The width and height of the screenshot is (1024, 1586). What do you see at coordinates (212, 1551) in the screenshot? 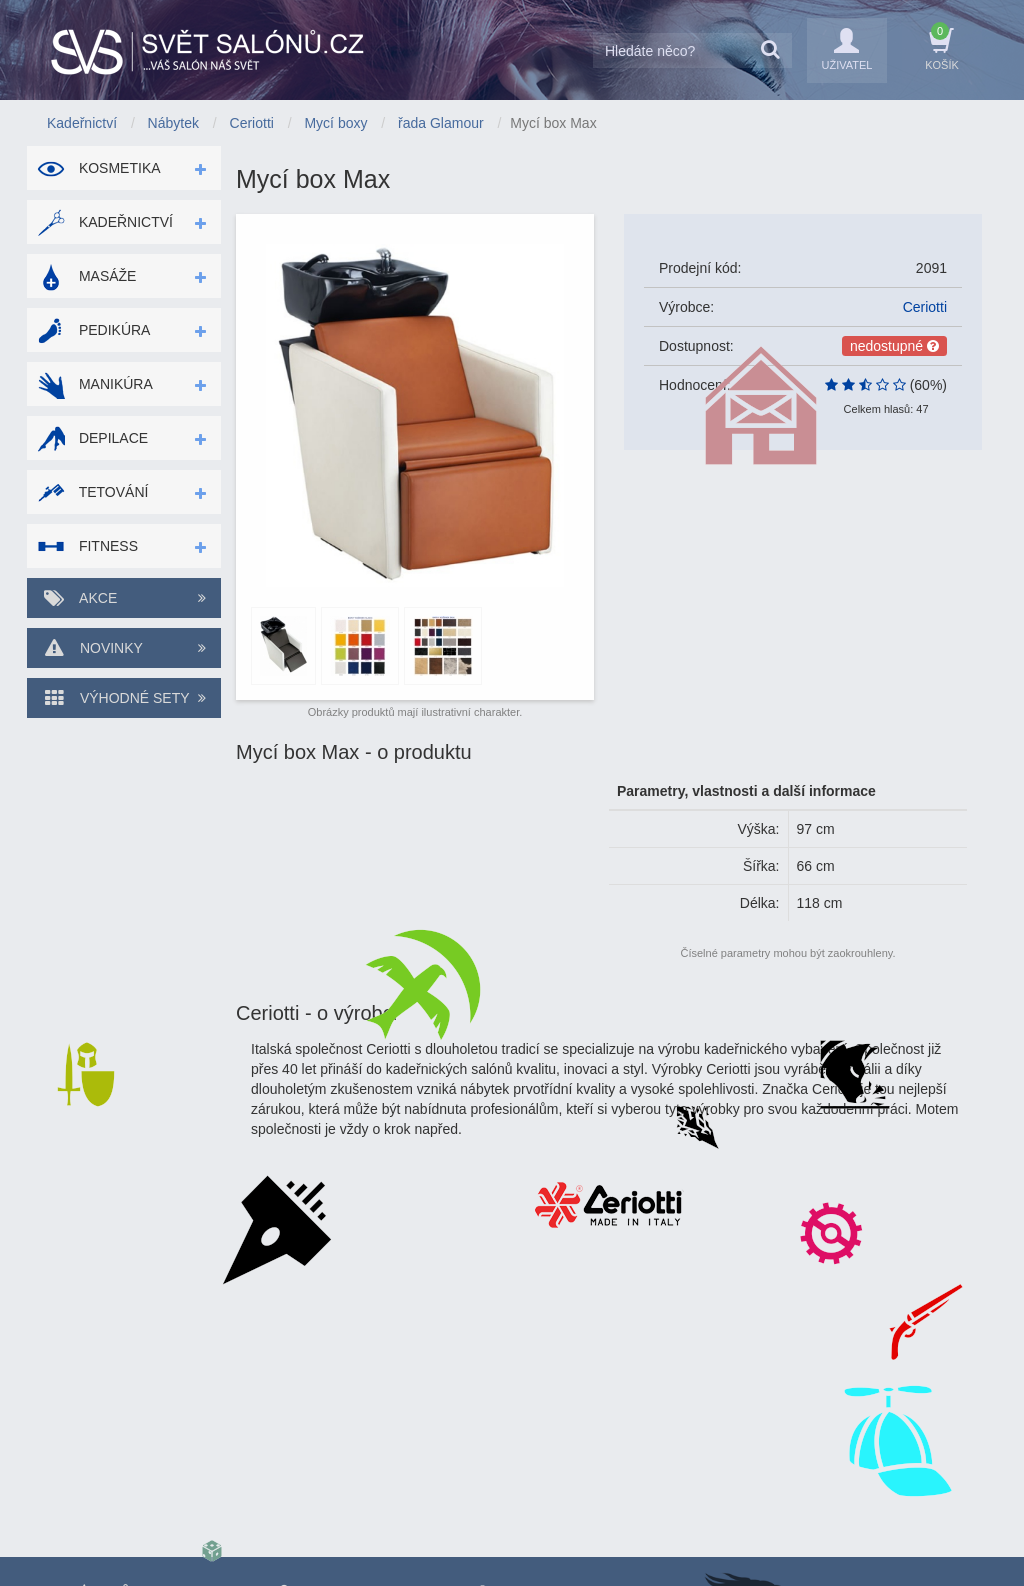
I see `roll the dice or randomize` at bounding box center [212, 1551].